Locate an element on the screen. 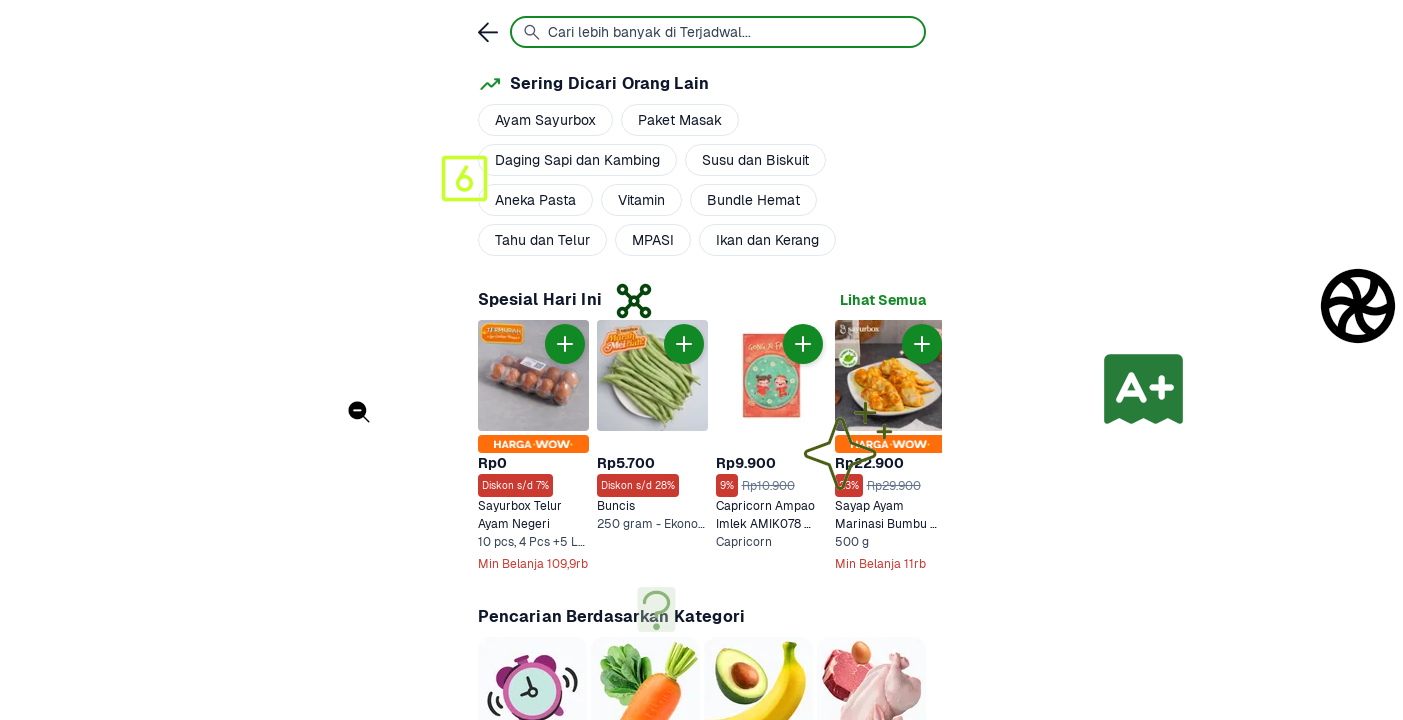  access help or support information is located at coordinates (656, 609).